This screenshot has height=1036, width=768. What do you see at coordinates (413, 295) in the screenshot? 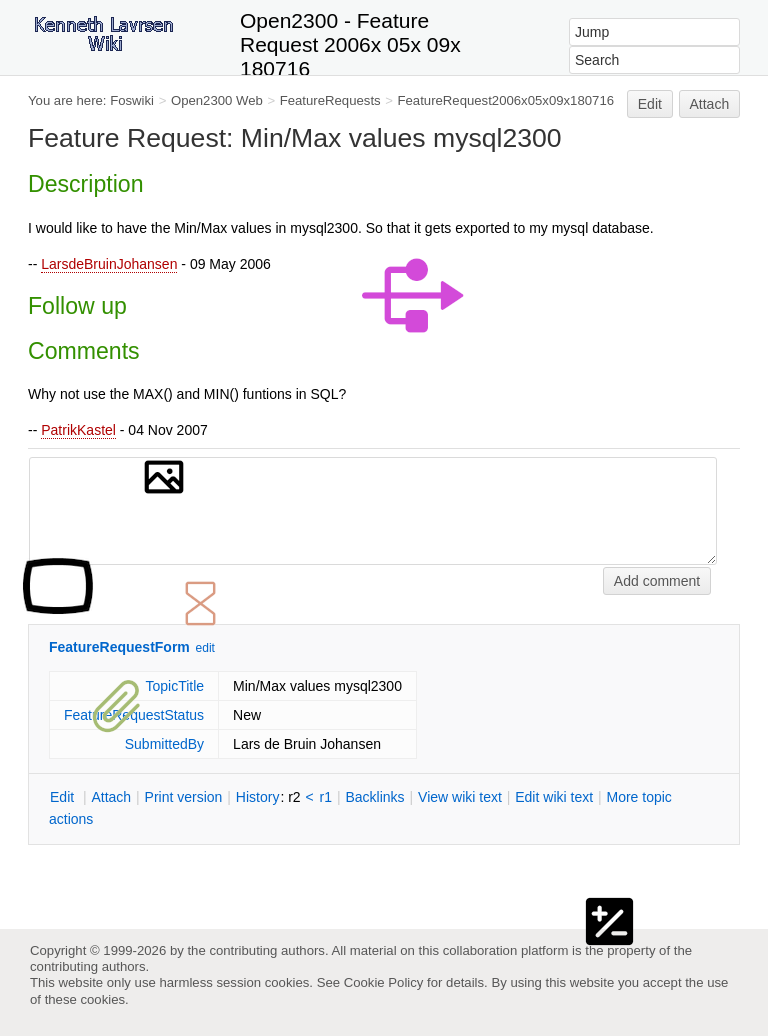
I see `connect a usb device` at bounding box center [413, 295].